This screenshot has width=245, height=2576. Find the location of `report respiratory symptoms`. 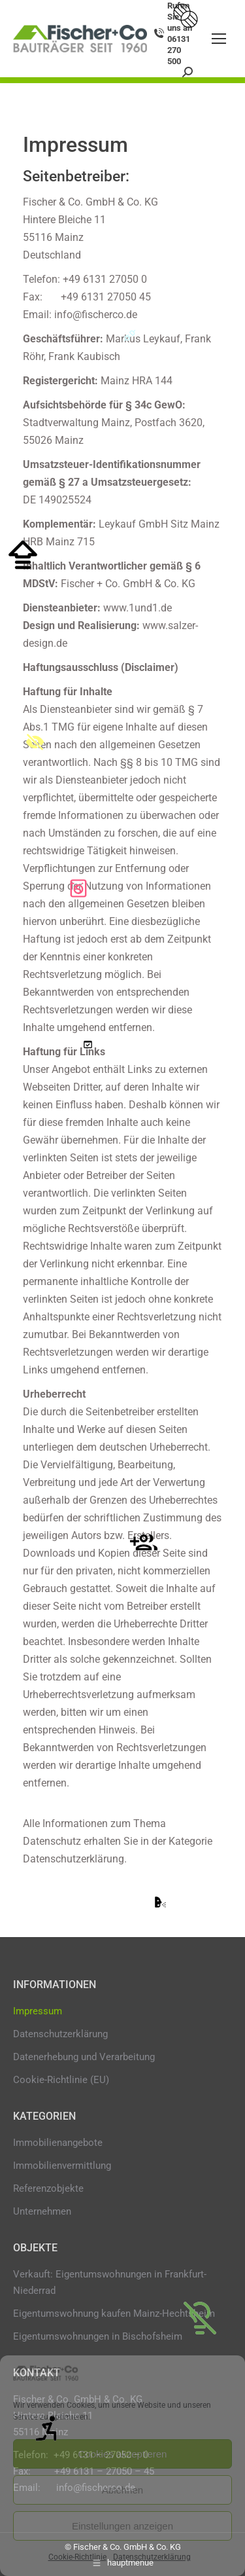

report respiratory symptoms is located at coordinates (160, 1902).